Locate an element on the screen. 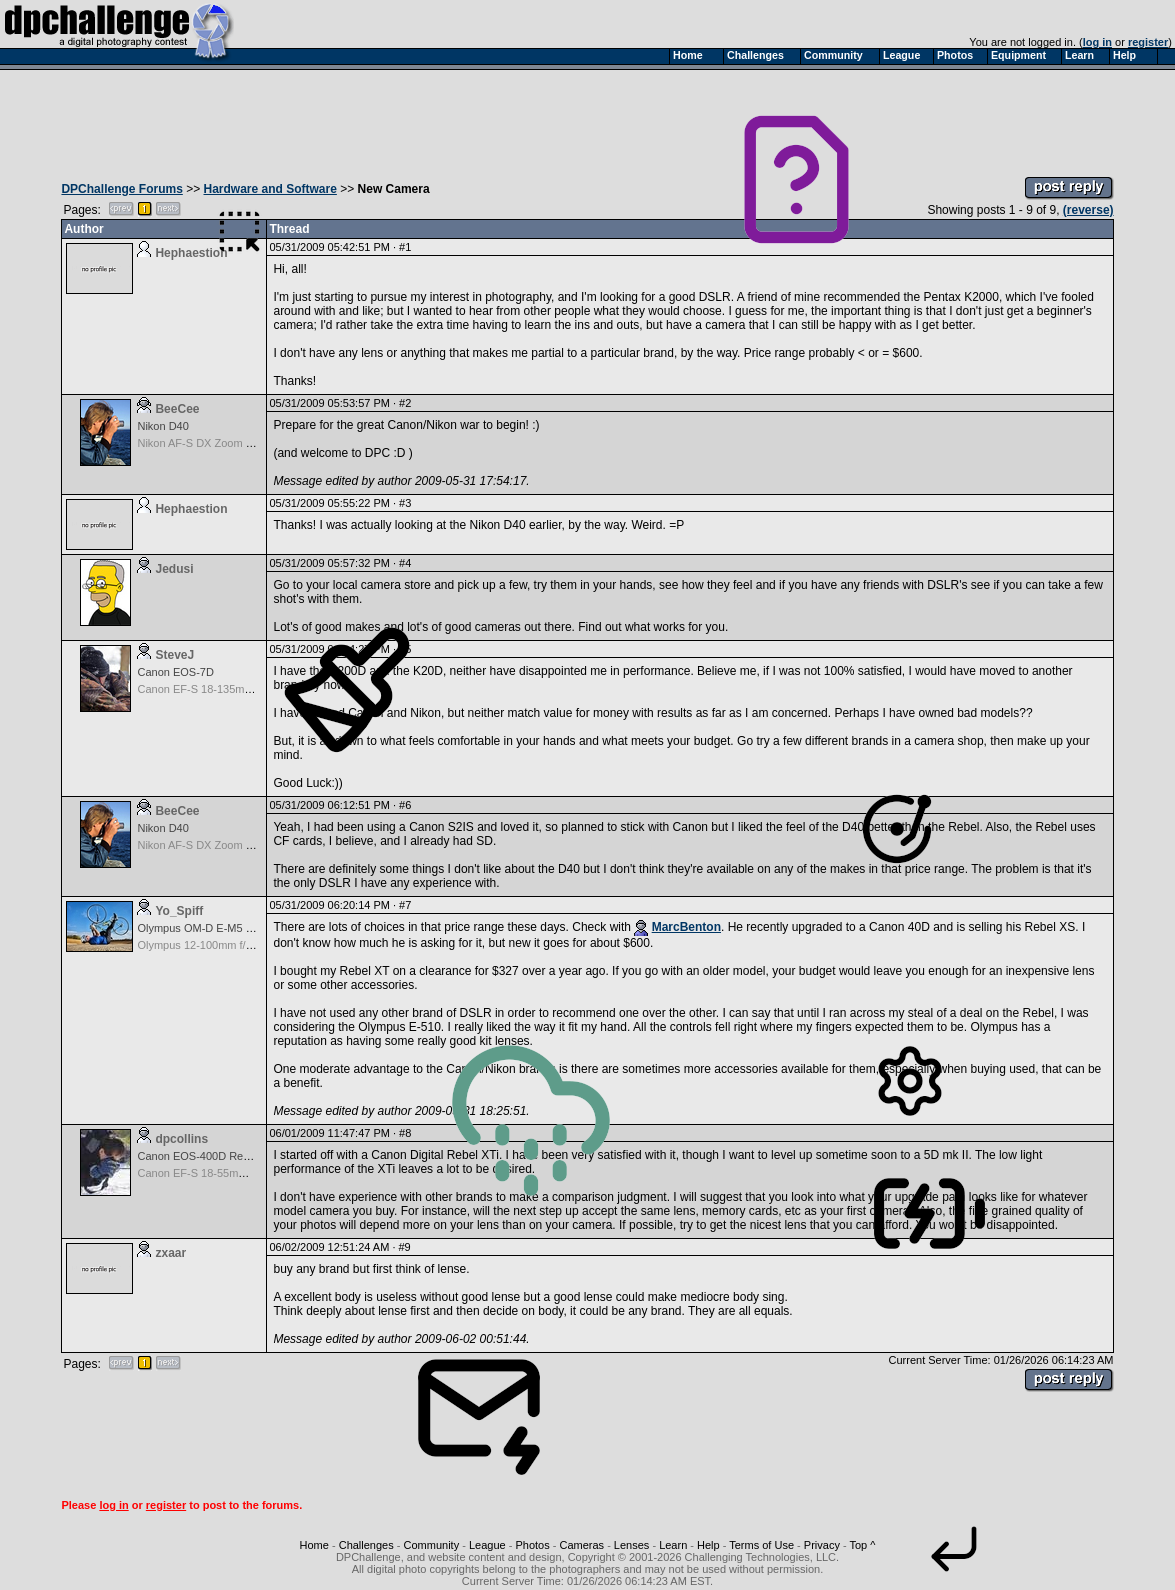 The image size is (1175, 1590). customize appearance or theme settings is located at coordinates (347, 690).